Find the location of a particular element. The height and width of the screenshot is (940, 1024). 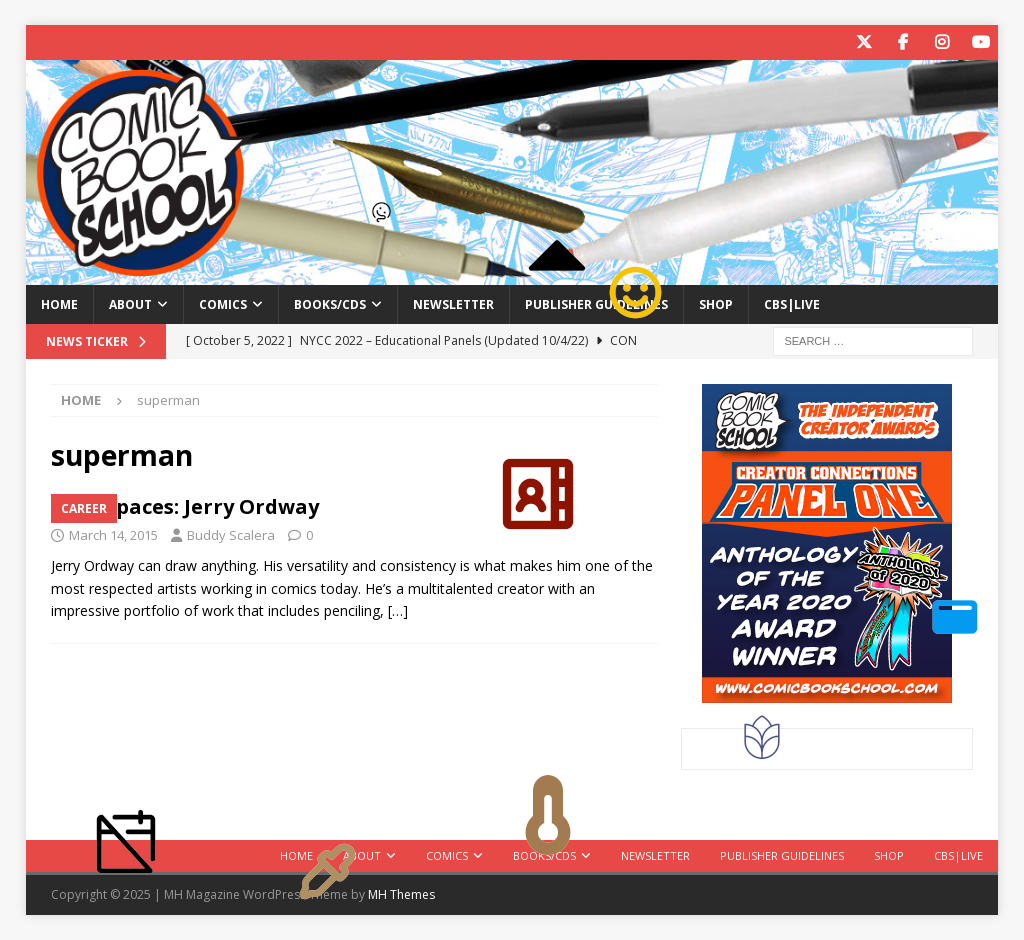

indicates overwhelming or stressful situation is located at coordinates (381, 211).